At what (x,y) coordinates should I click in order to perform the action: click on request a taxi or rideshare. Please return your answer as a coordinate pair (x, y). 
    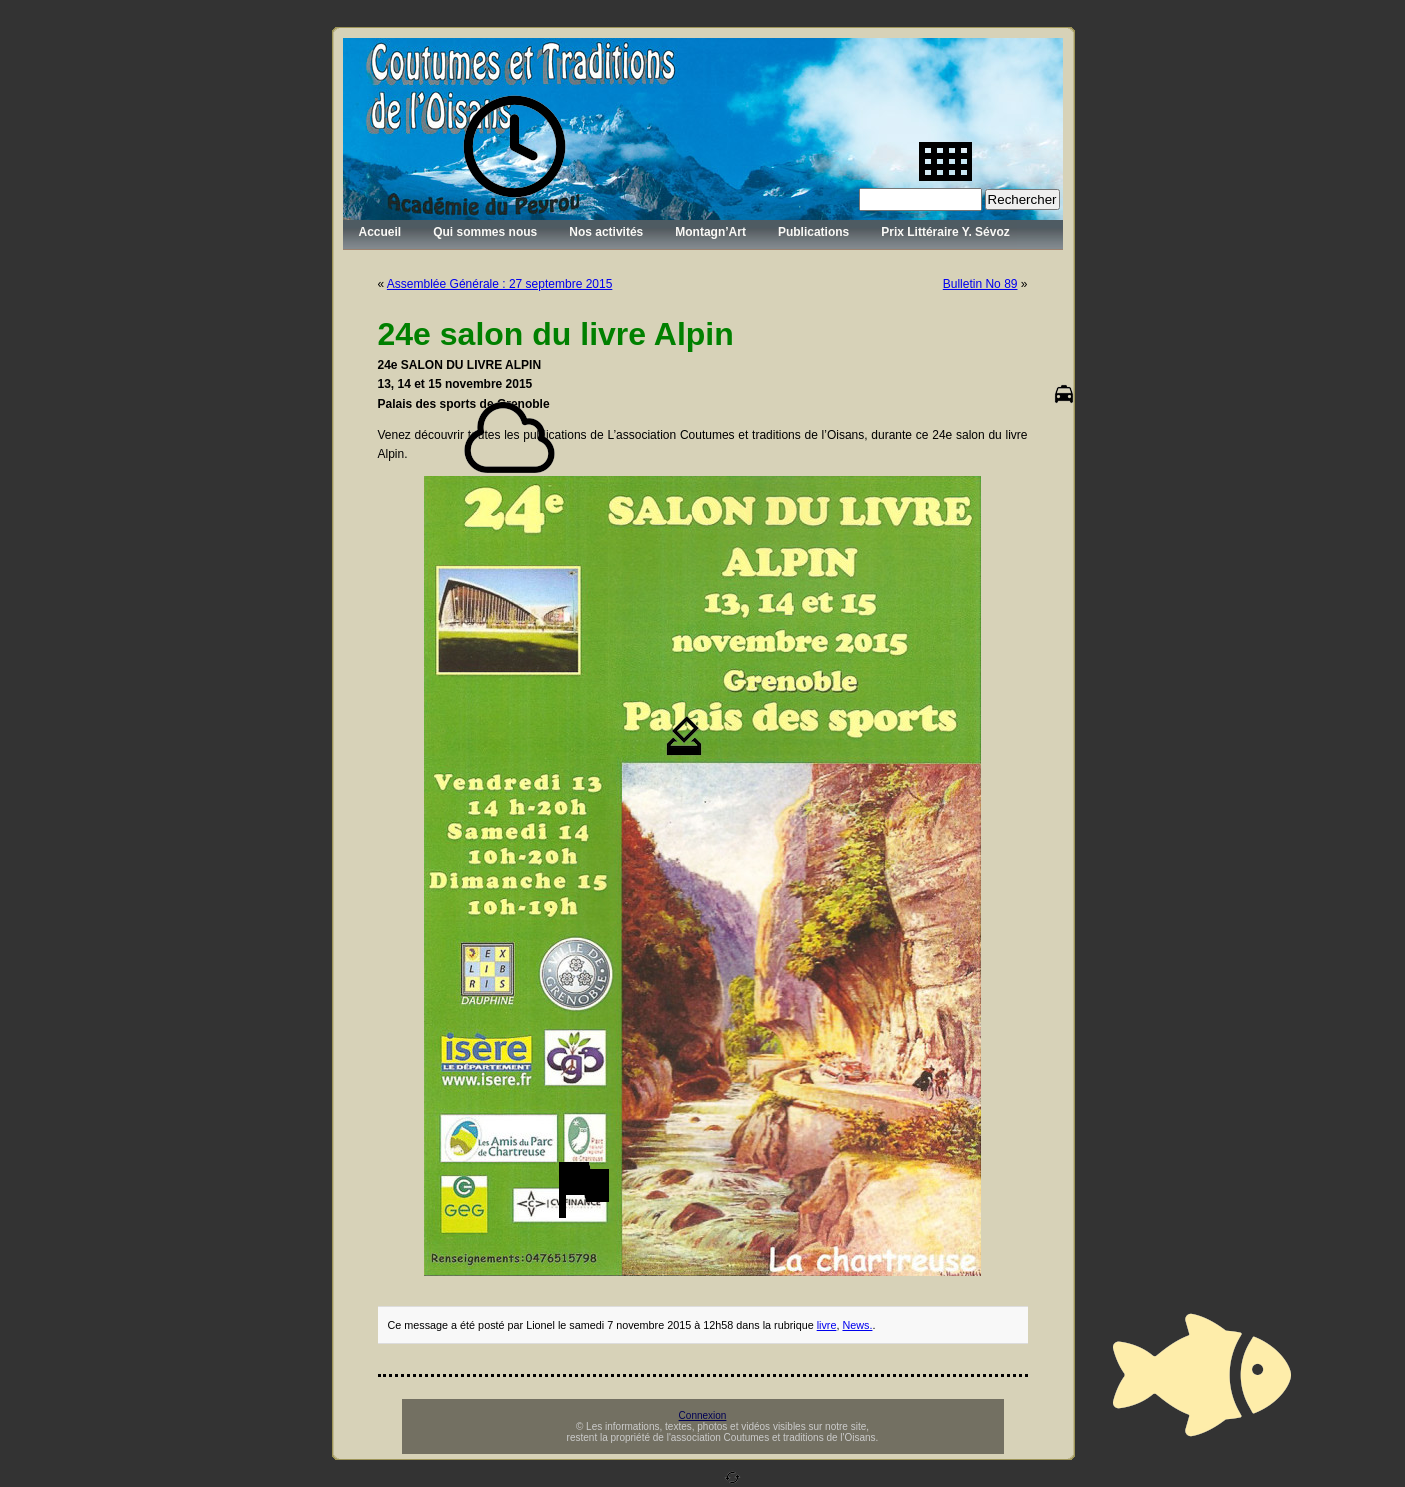
    Looking at the image, I should click on (1064, 394).